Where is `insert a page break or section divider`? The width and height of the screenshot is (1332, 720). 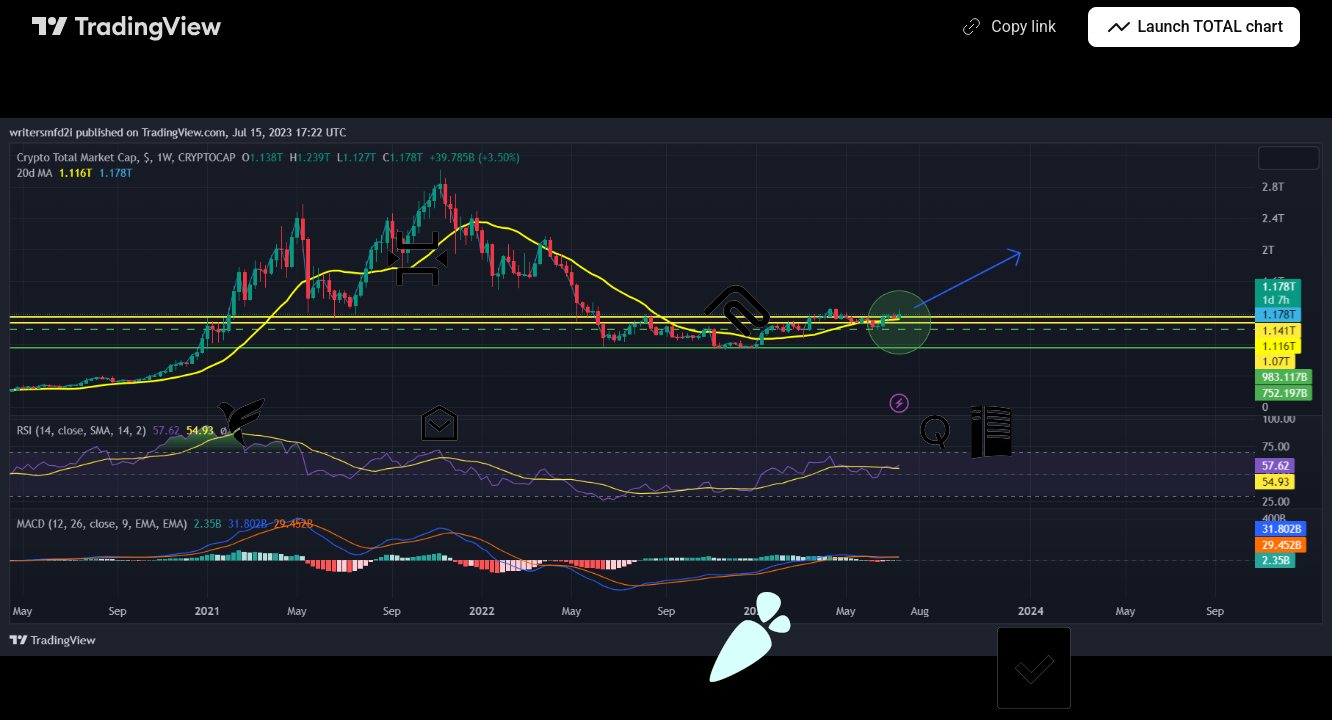
insert a page break or section divider is located at coordinates (417, 258).